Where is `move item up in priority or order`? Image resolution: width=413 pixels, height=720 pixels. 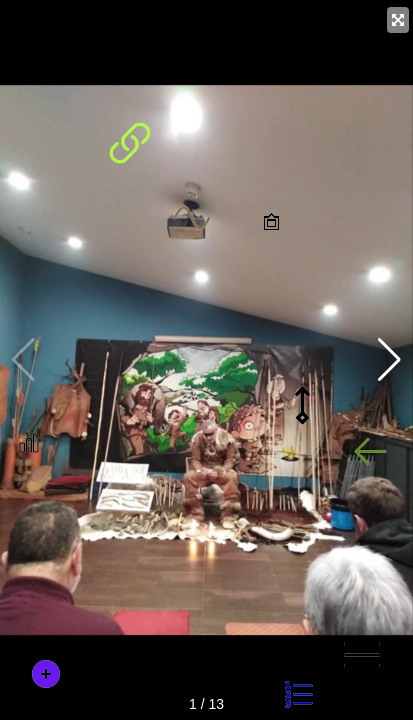
move item up in priority or order is located at coordinates (302, 405).